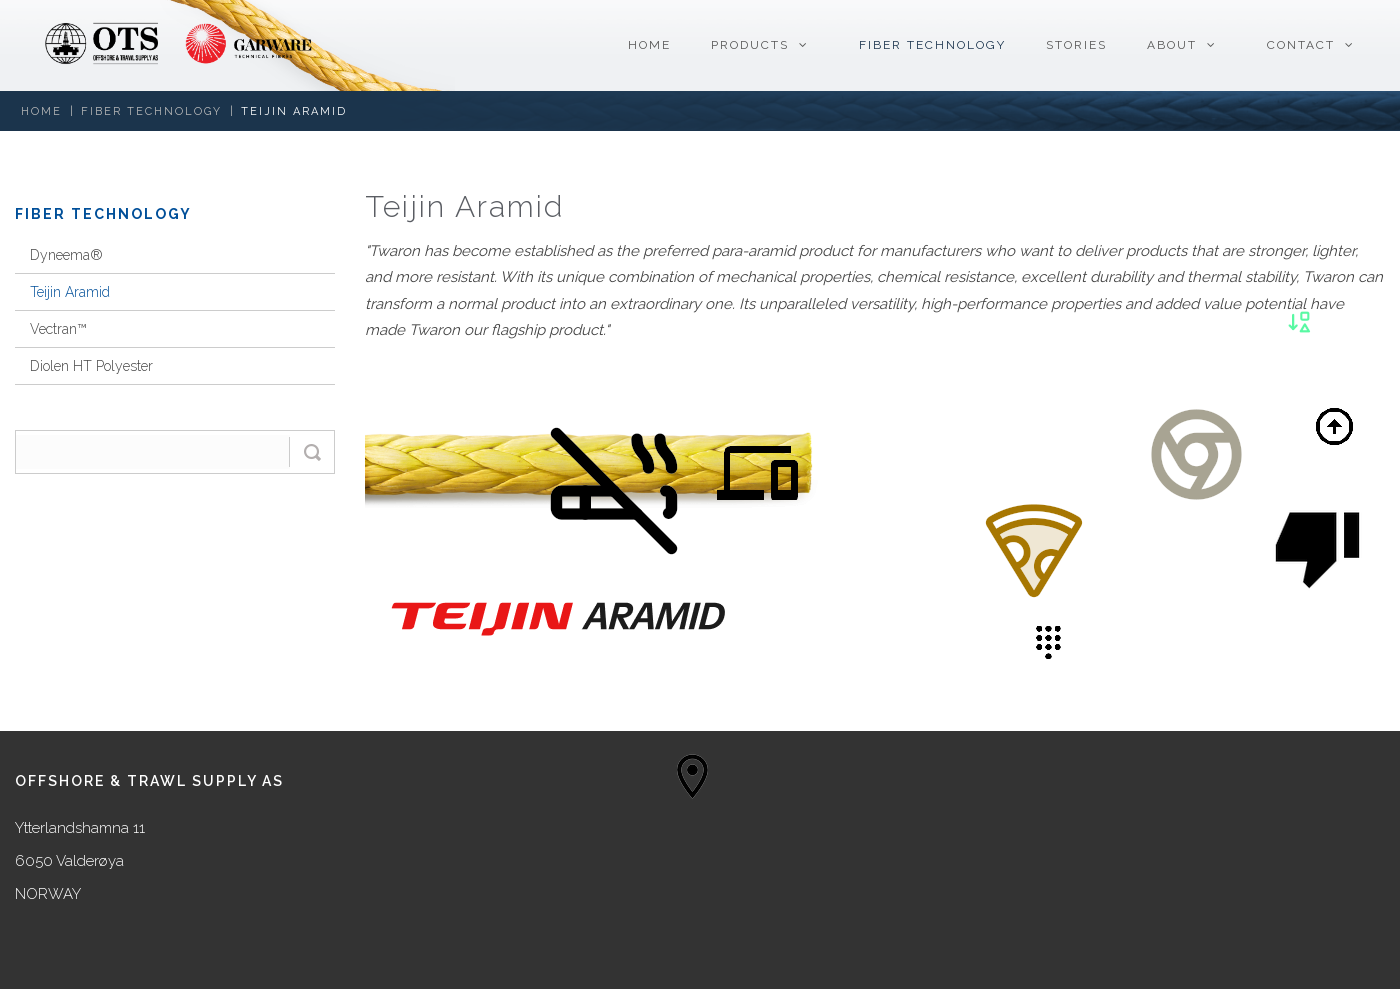 The width and height of the screenshot is (1400, 989). I want to click on manage connected devices, so click(757, 473).